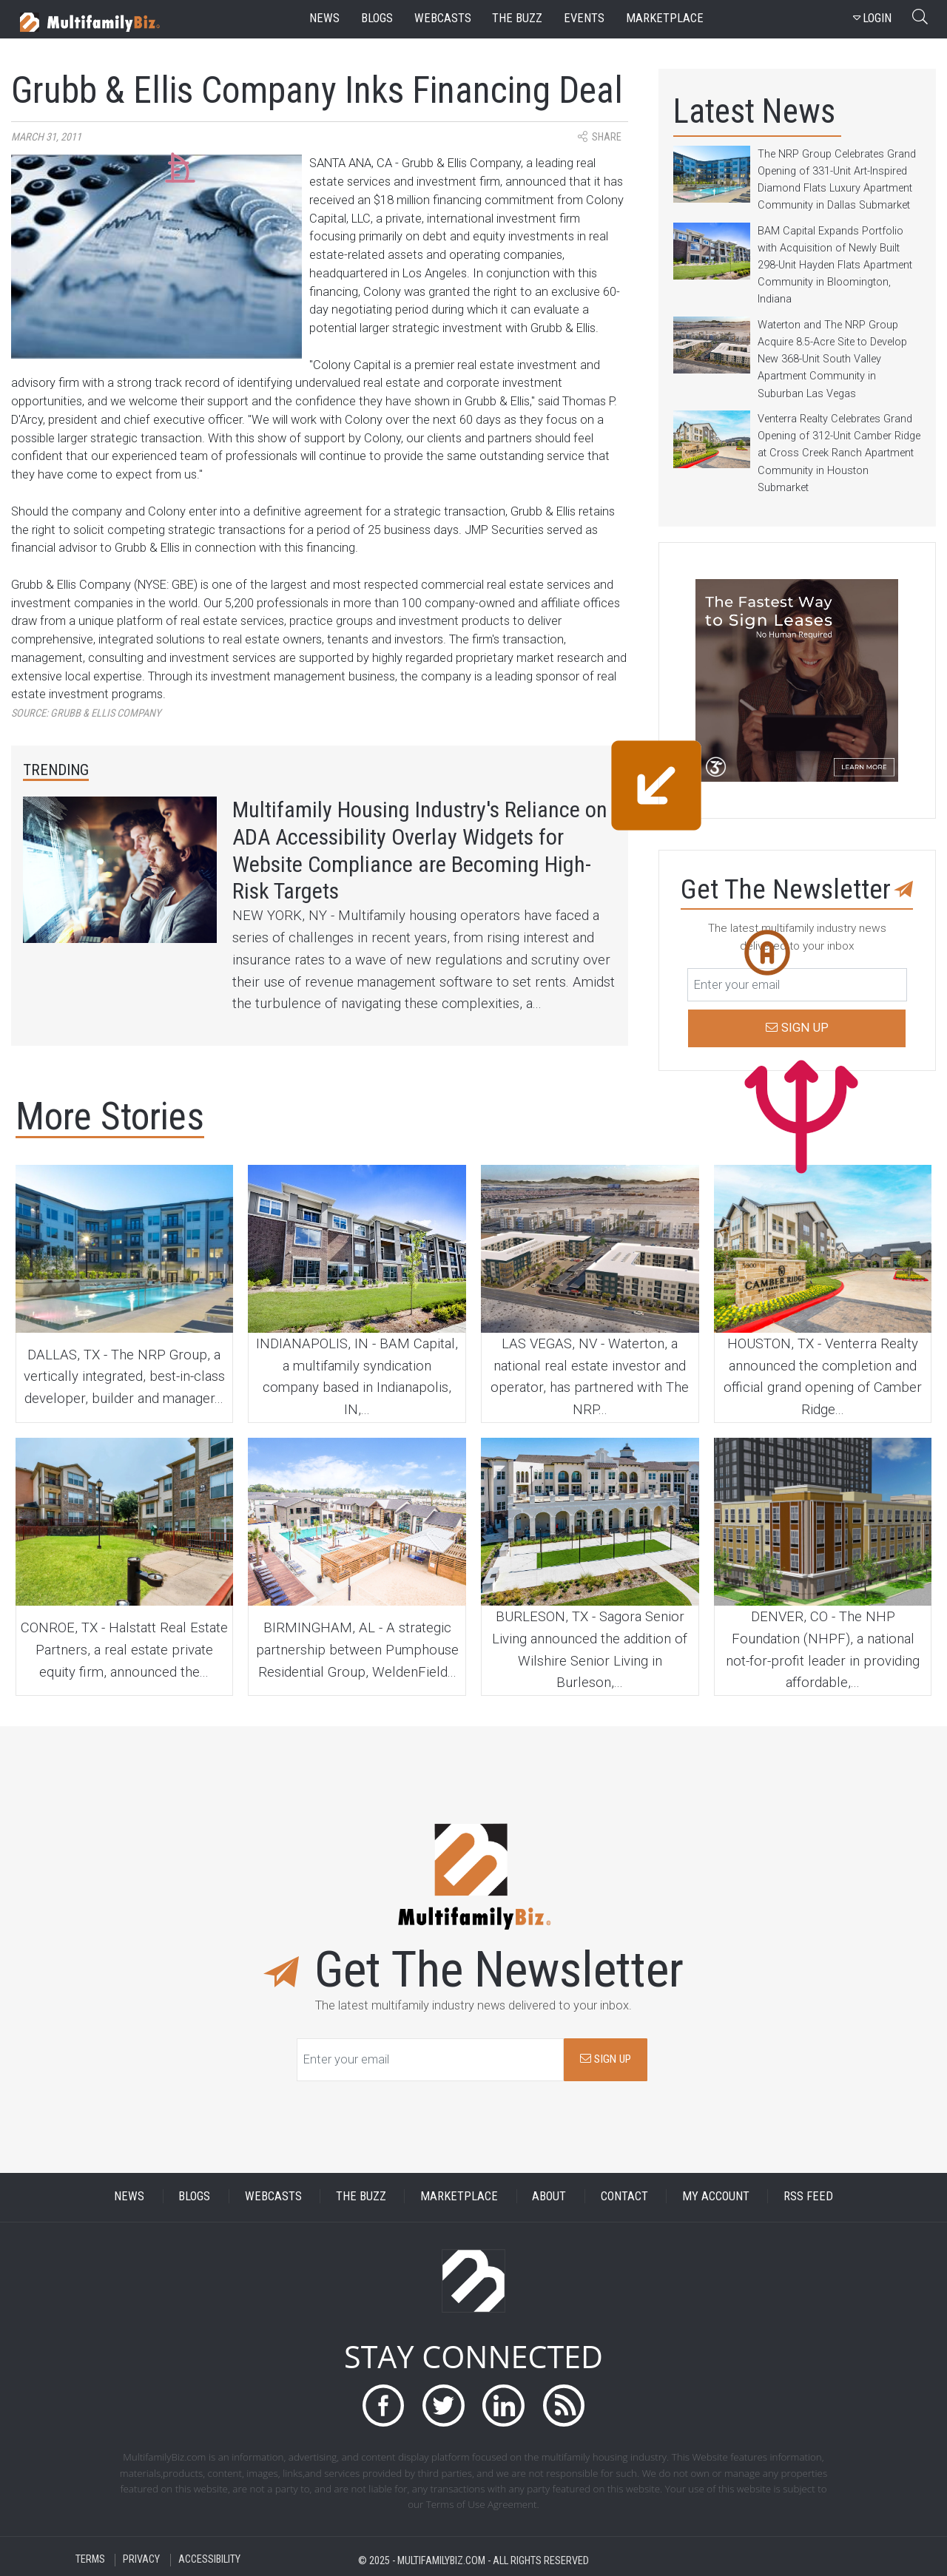 This screenshot has height=2576, width=947. I want to click on neptune or poseidon symbol in astrology or mythology app, so click(801, 1117).